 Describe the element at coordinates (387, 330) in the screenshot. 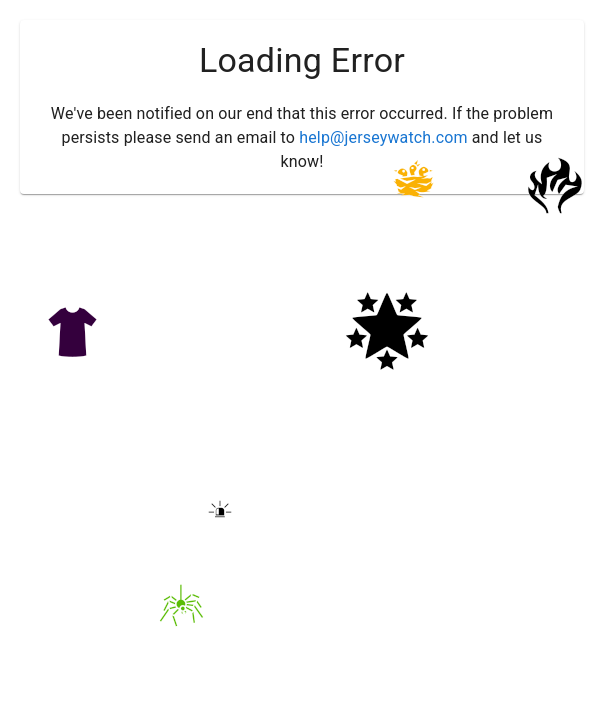

I see `view star formation or constellation pattern` at that location.